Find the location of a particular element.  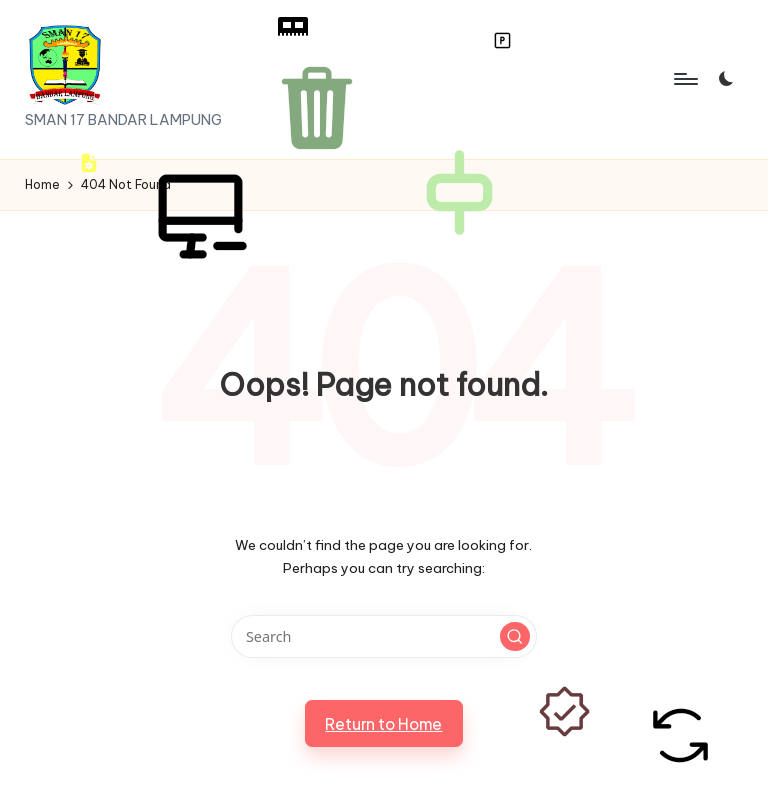

remove a desktop device from your account is located at coordinates (200, 216).